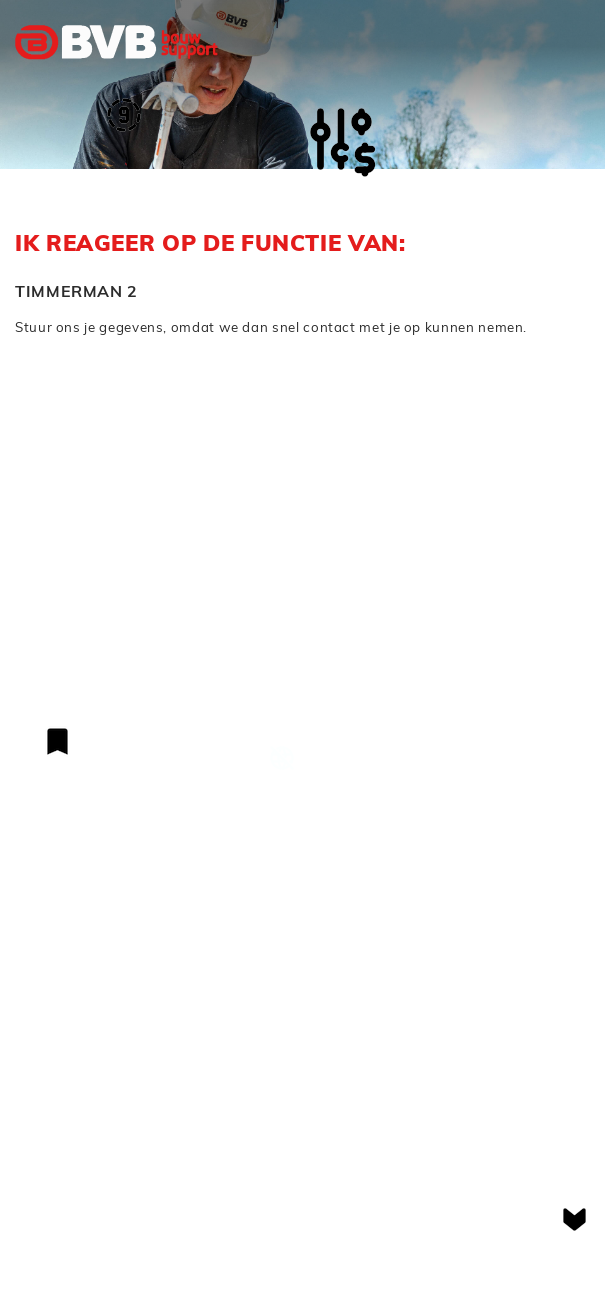 The width and height of the screenshot is (605, 1299). I want to click on adjust pricing or cost settings, so click(341, 139).